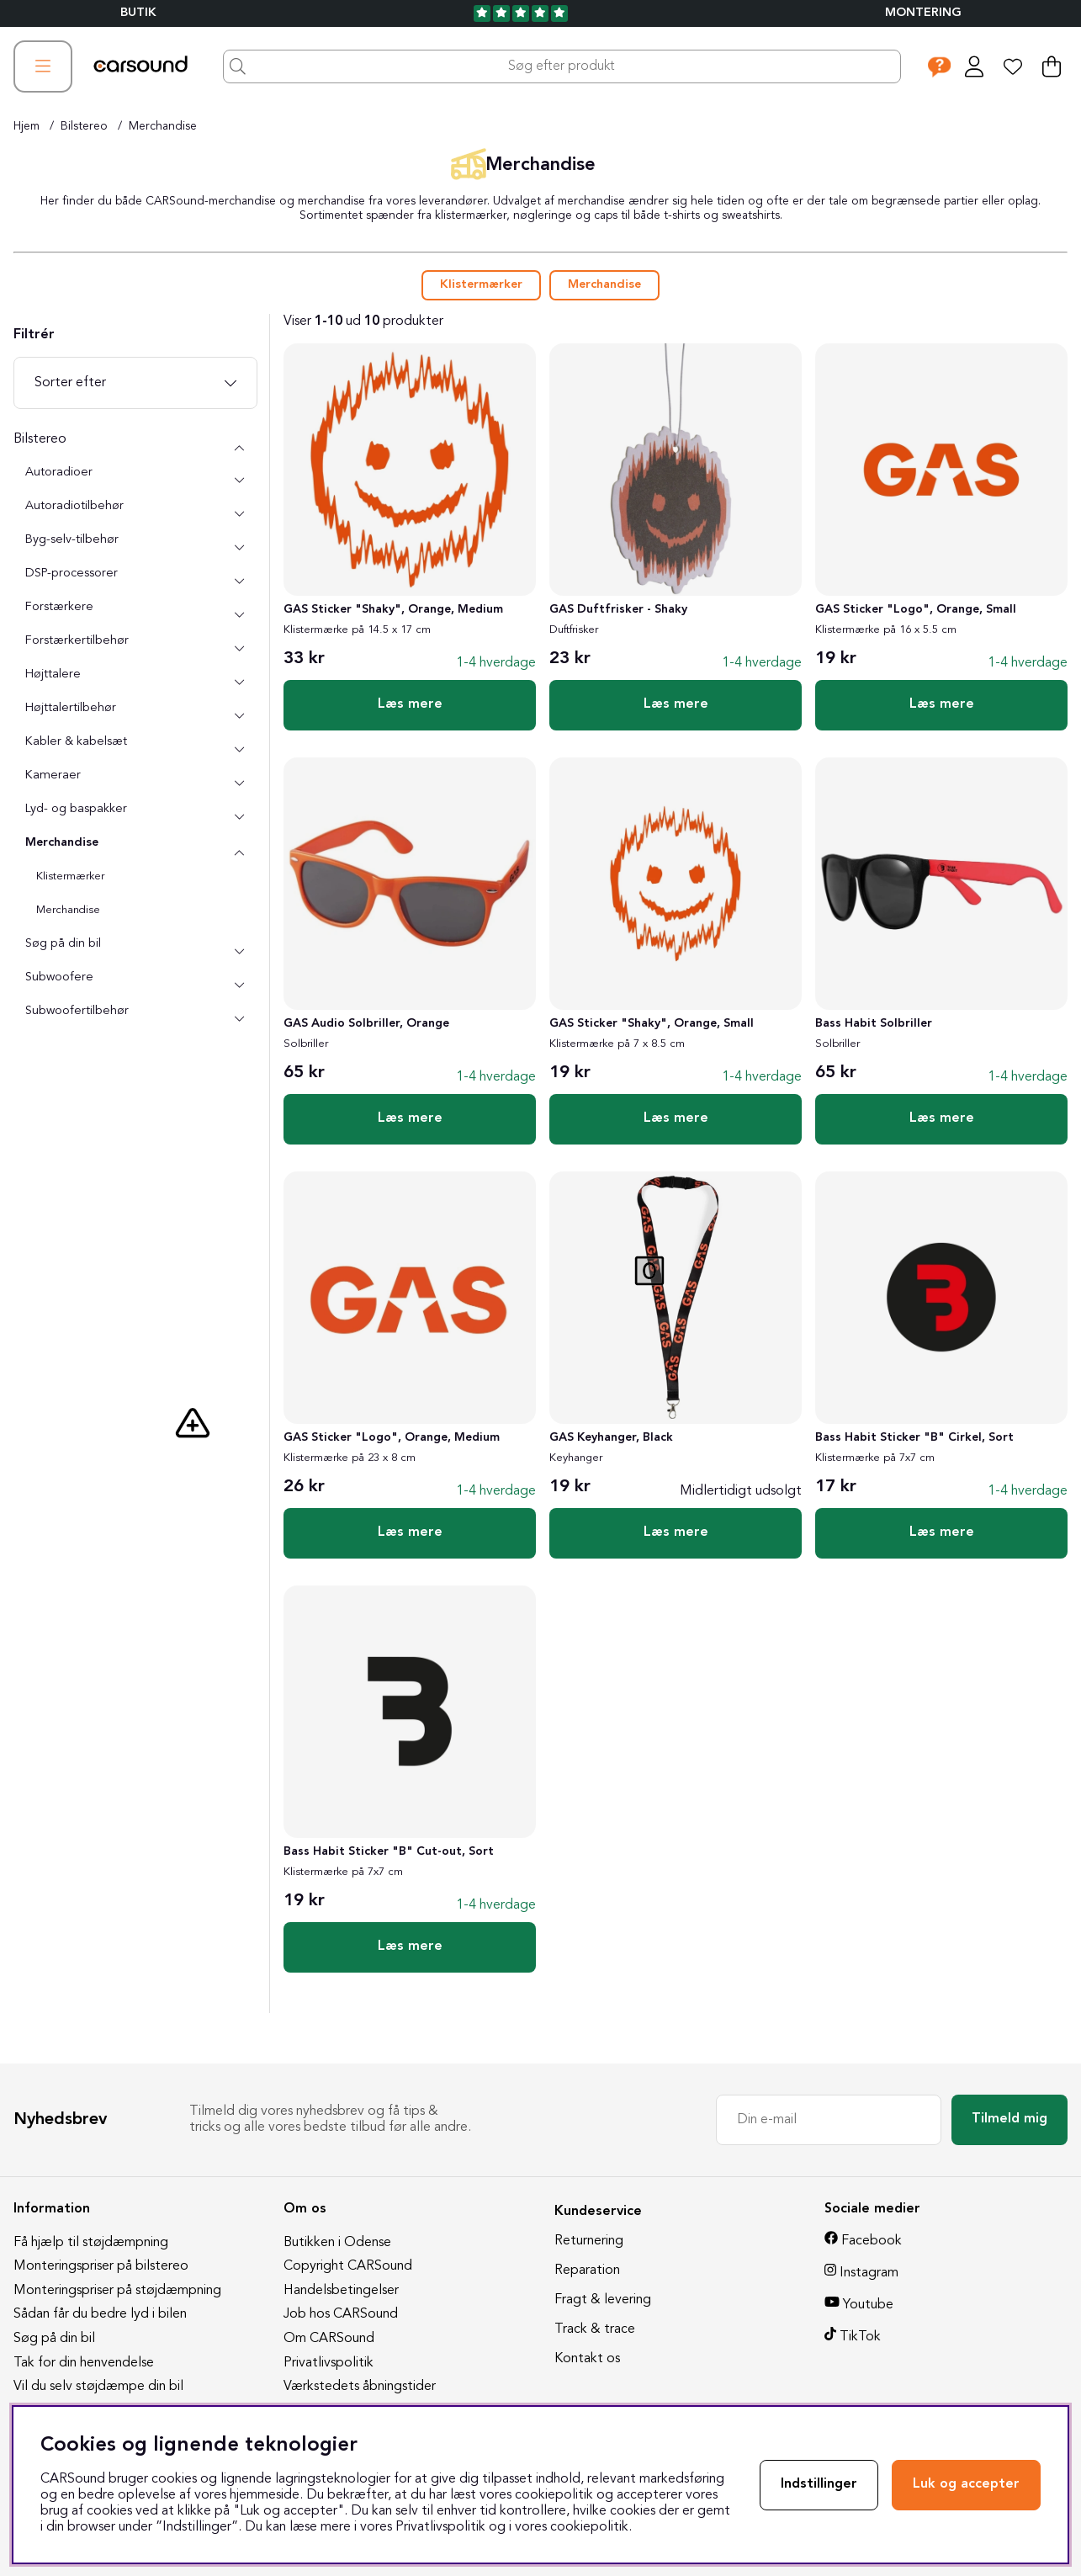 The height and width of the screenshot is (2576, 1081). What do you see at coordinates (649, 1271) in the screenshot?
I see `indicates the number zero in a numeric input or display` at bounding box center [649, 1271].